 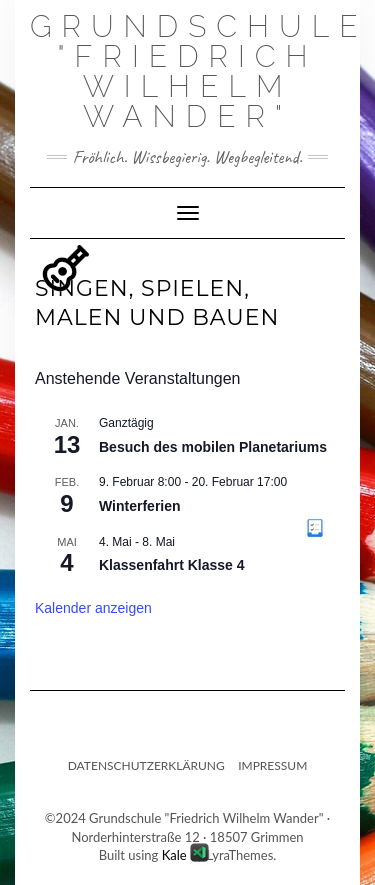 I want to click on access music or instrument settings, so click(x=65, y=268).